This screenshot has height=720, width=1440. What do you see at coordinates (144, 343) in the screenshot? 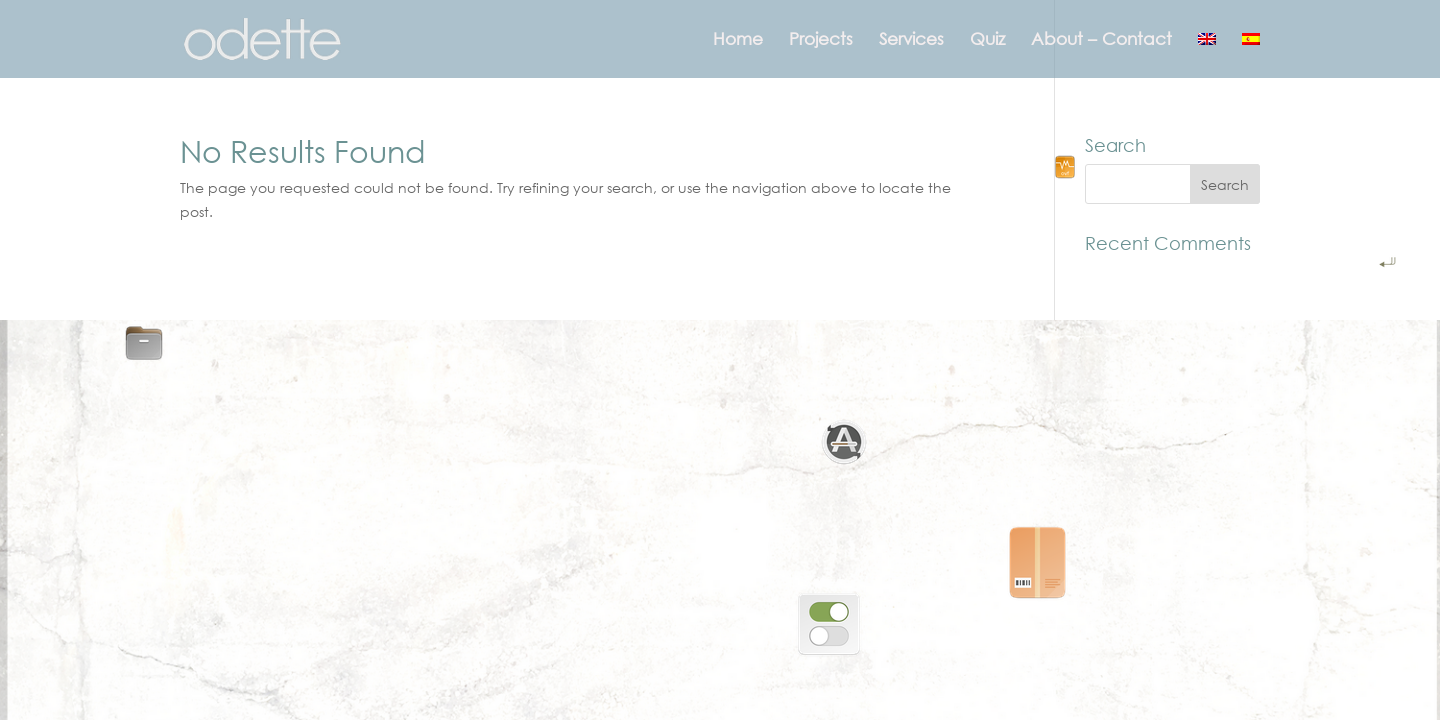
I see `open the files application` at bounding box center [144, 343].